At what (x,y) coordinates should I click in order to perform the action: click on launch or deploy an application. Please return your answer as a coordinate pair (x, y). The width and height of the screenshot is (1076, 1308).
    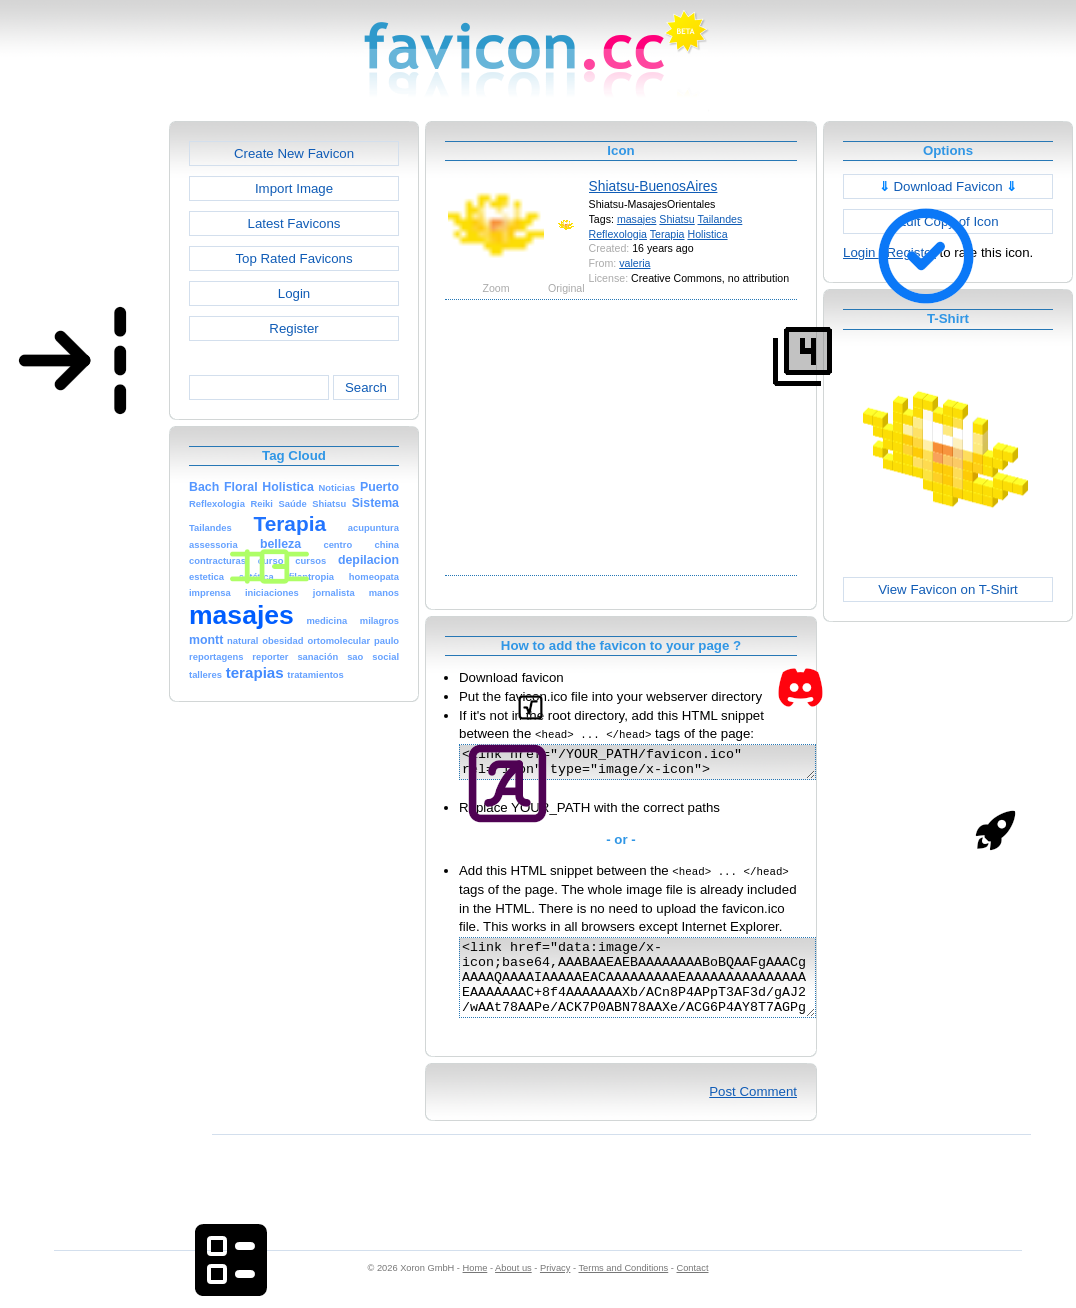
    Looking at the image, I should click on (995, 830).